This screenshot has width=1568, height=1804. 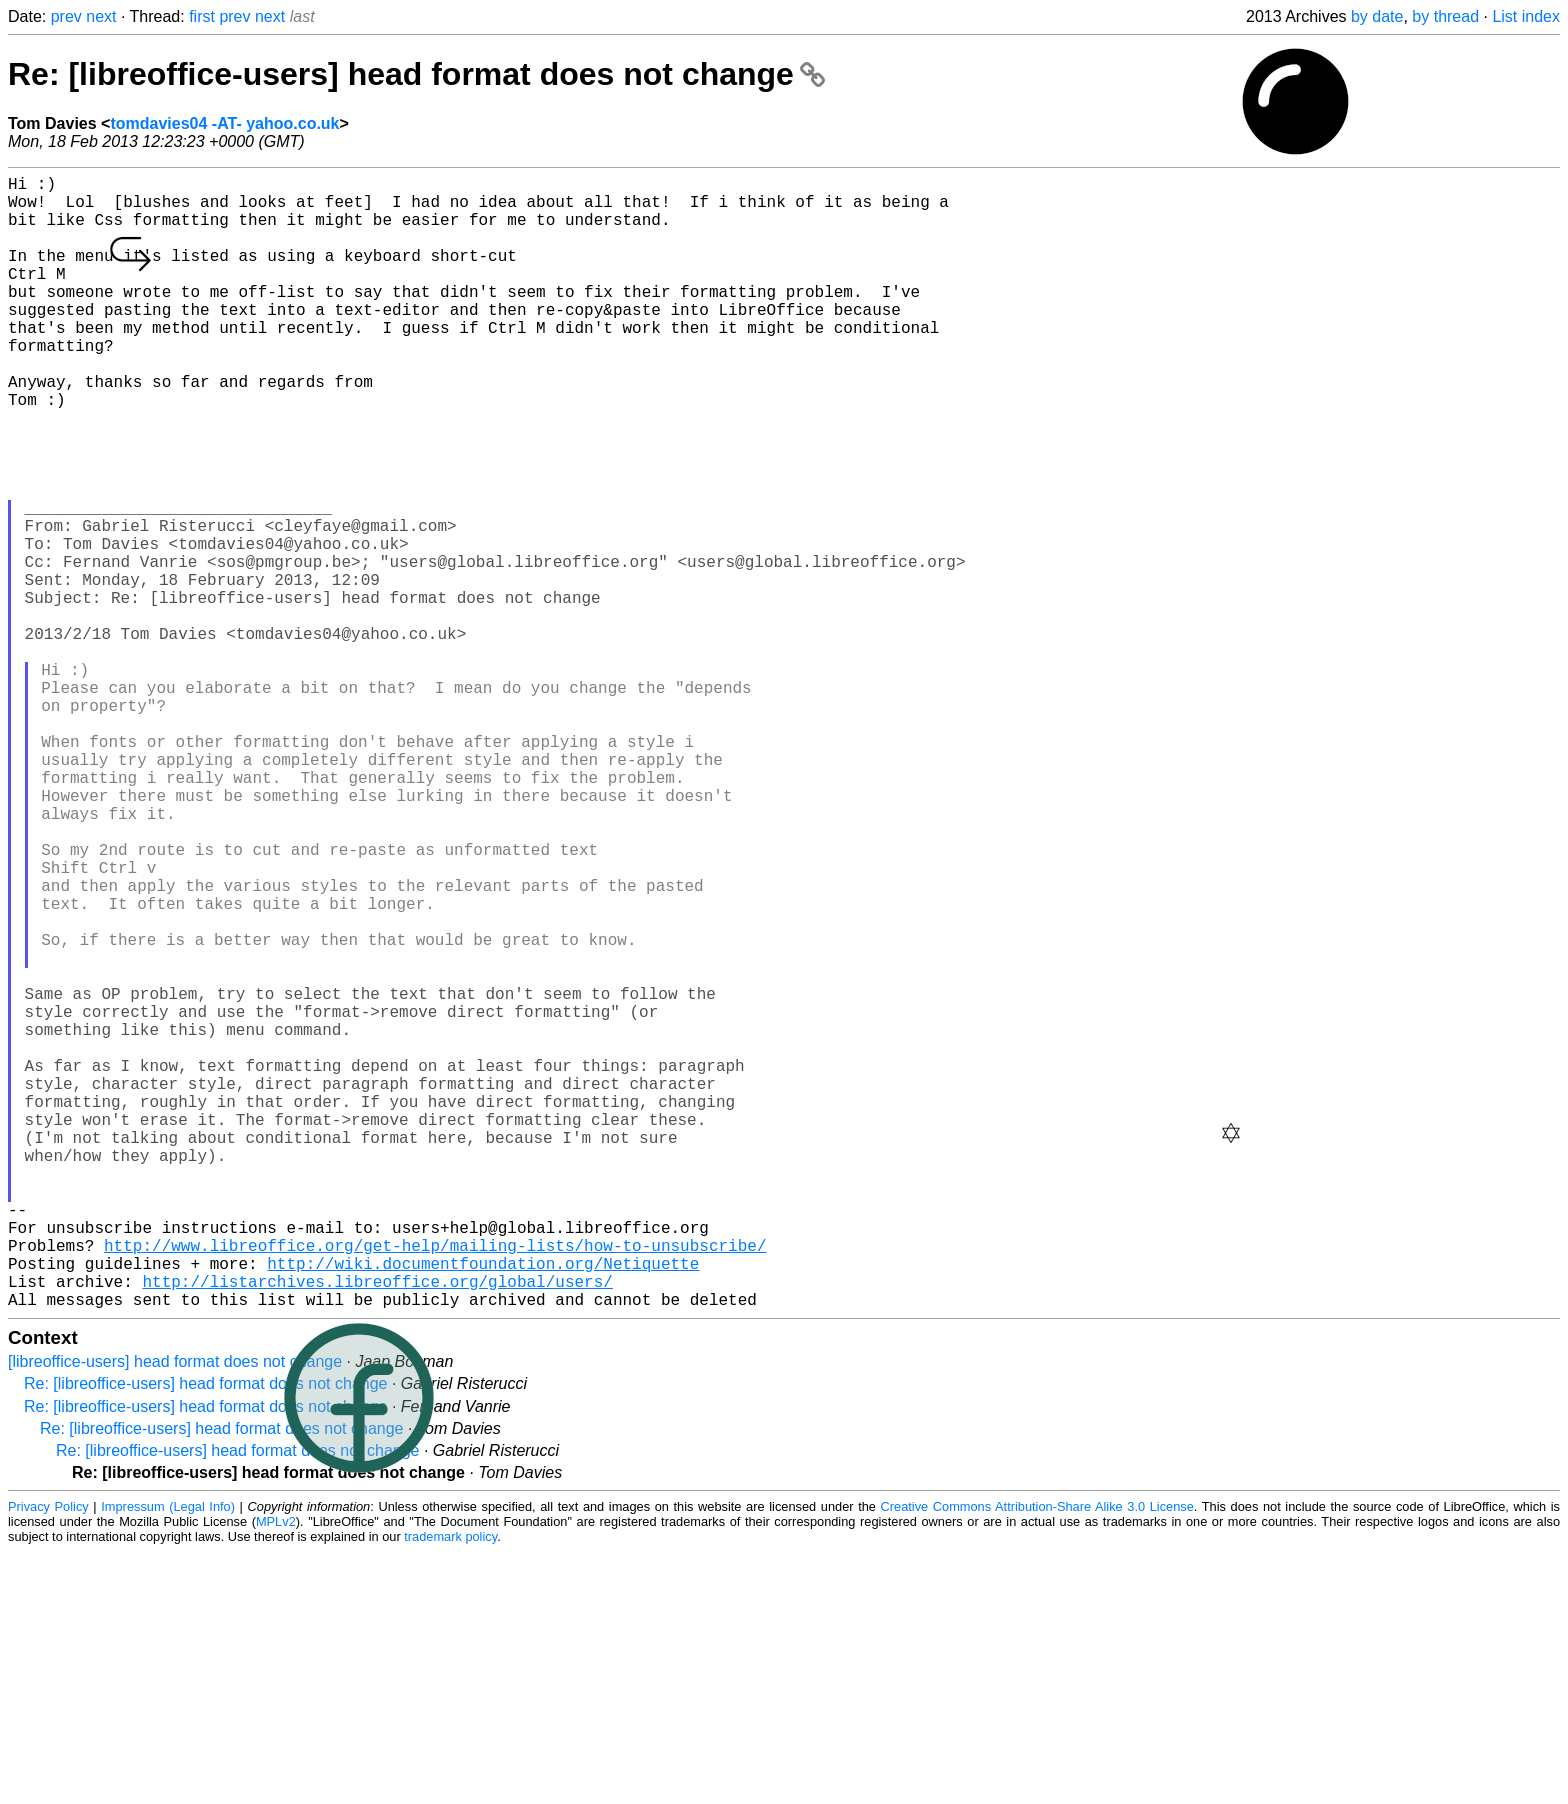 What do you see at coordinates (130, 252) in the screenshot?
I see `redo or repeat last action` at bounding box center [130, 252].